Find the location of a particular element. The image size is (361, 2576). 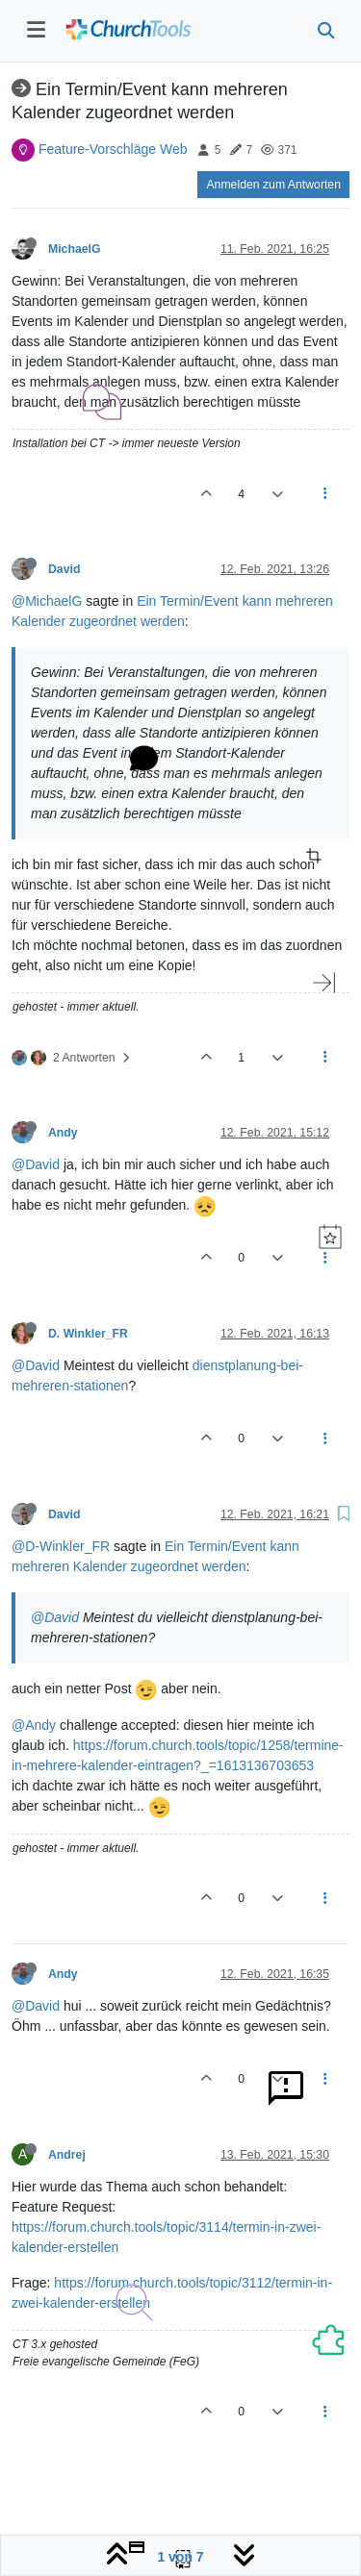

open chat or messaging is located at coordinates (102, 402).